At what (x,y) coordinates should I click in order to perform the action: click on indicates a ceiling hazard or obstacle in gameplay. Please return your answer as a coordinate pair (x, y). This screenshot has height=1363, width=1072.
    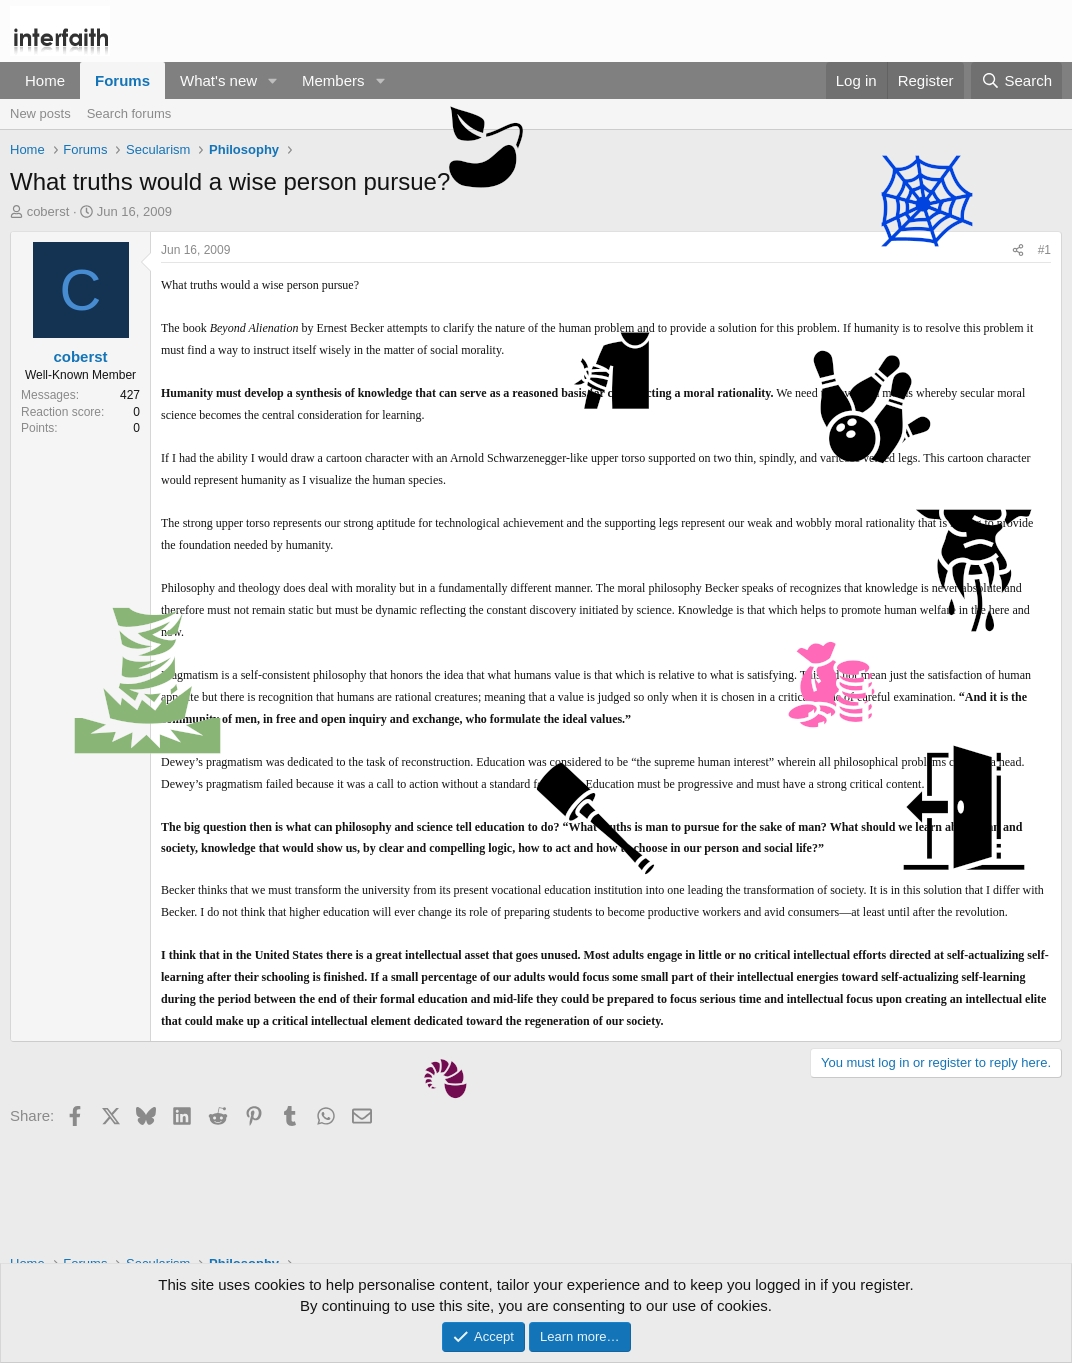
    Looking at the image, I should click on (973, 570).